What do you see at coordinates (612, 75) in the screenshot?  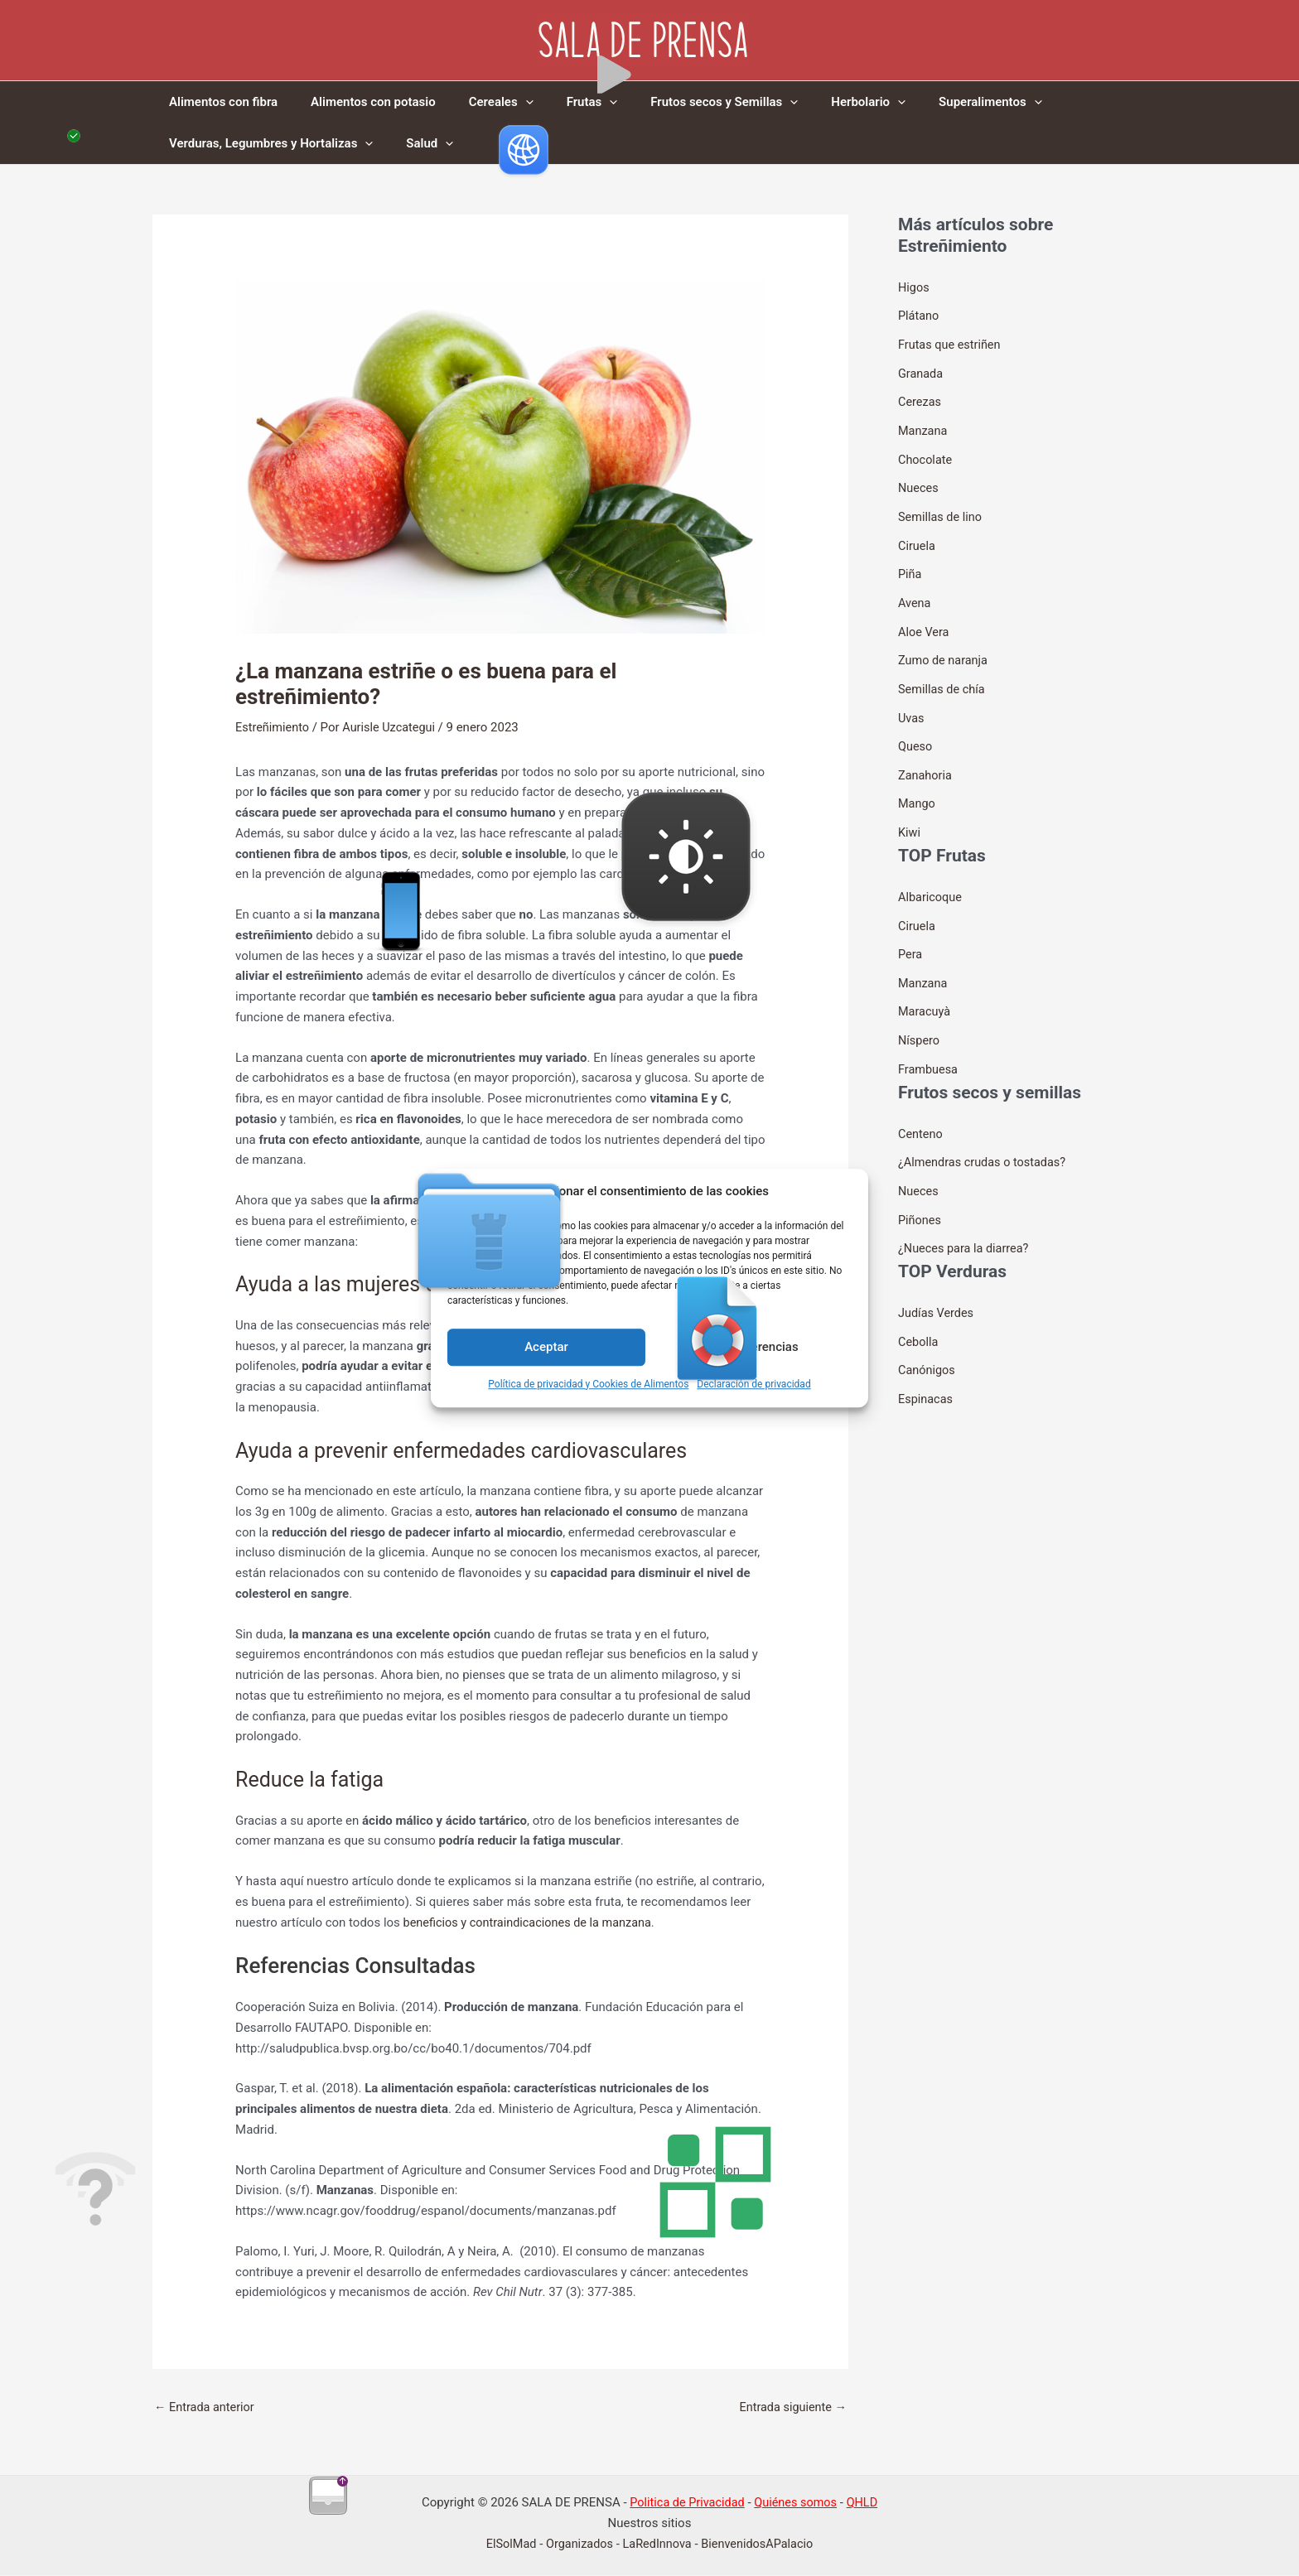 I see `start media playback` at bounding box center [612, 75].